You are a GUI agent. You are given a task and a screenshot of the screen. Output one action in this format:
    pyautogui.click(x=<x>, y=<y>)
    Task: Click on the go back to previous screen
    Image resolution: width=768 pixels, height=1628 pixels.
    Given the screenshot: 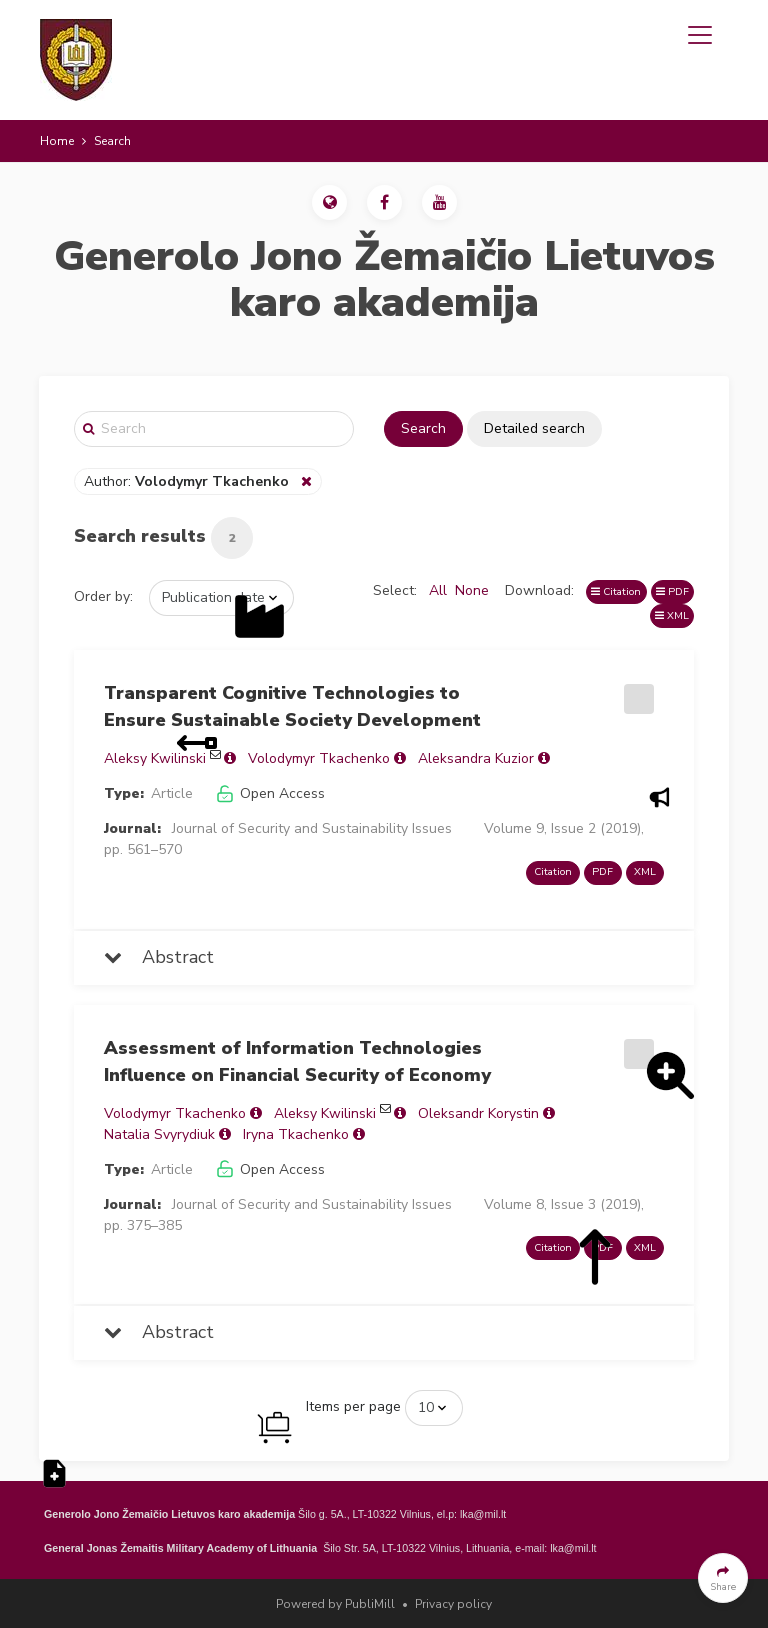 What is the action you would take?
    pyautogui.click(x=197, y=743)
    